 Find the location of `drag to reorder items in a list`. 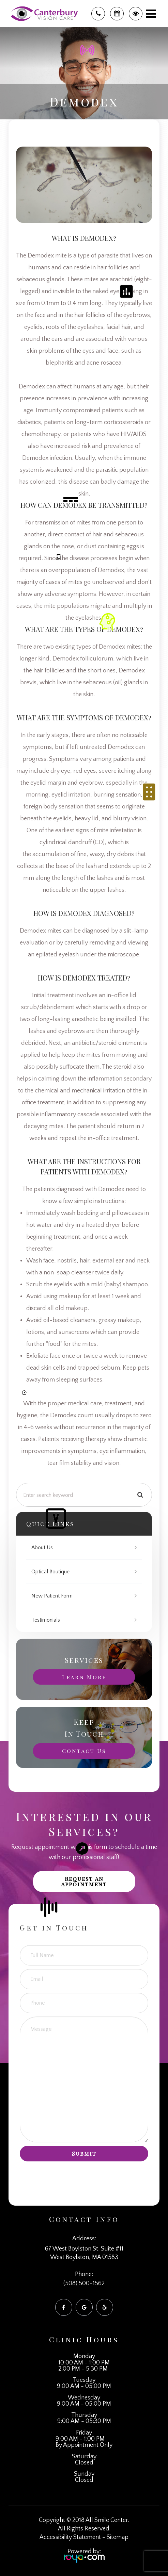

drag to reorder items in a list is located at coordinates (149, 792).